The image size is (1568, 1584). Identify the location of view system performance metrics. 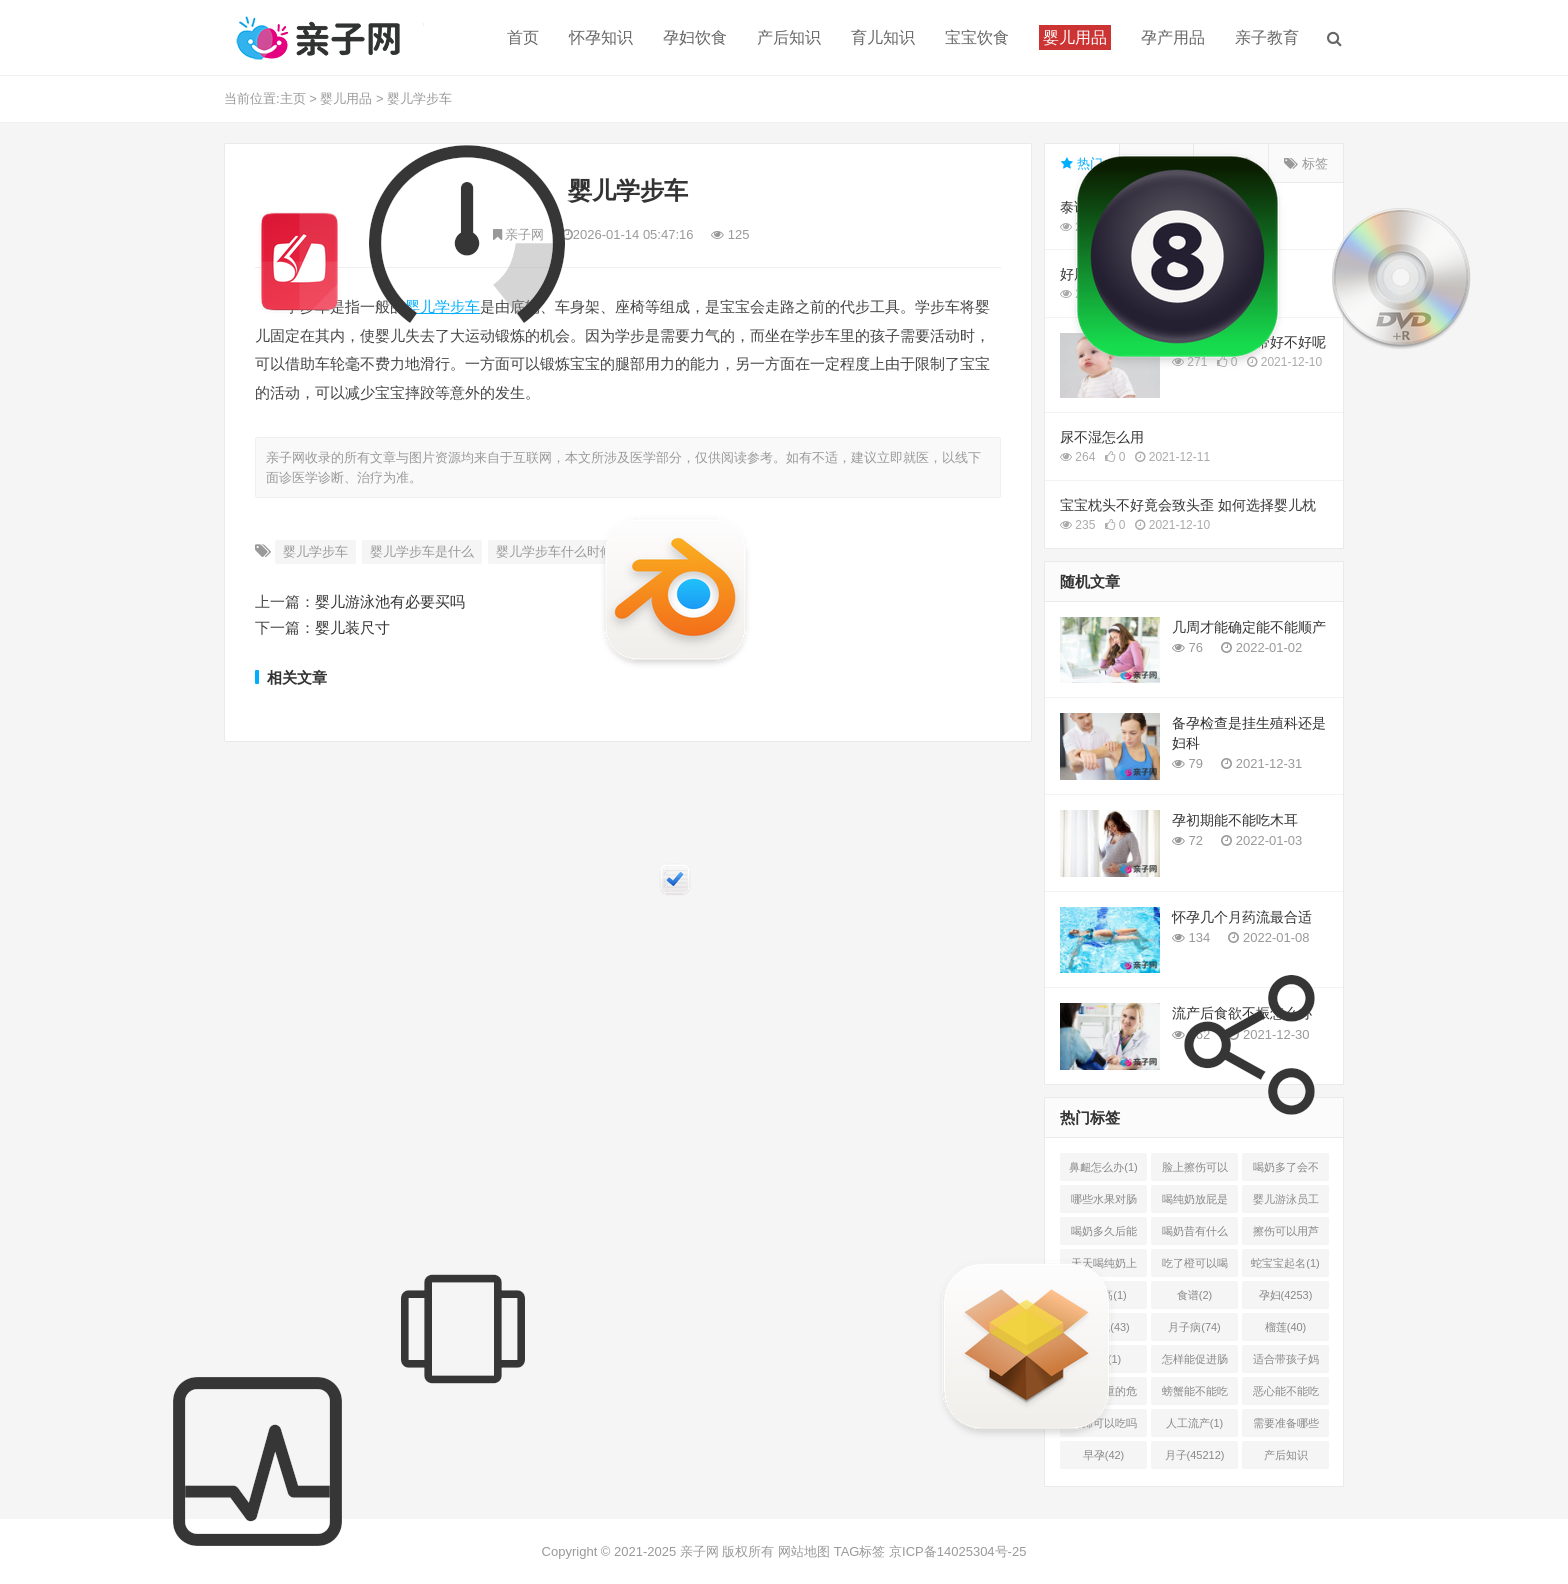
(467, 231).